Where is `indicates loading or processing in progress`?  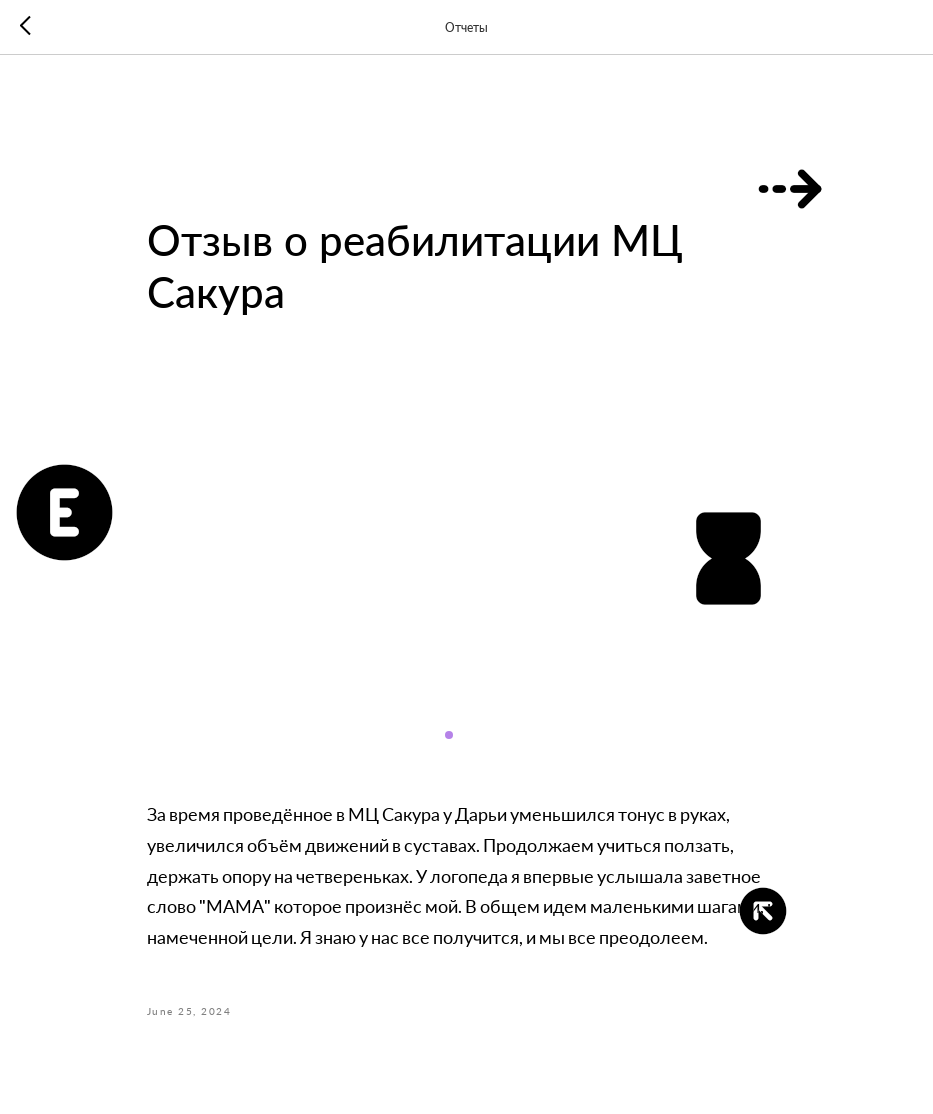 indicates loading or processing in progress is located at coordinates (728, 558).